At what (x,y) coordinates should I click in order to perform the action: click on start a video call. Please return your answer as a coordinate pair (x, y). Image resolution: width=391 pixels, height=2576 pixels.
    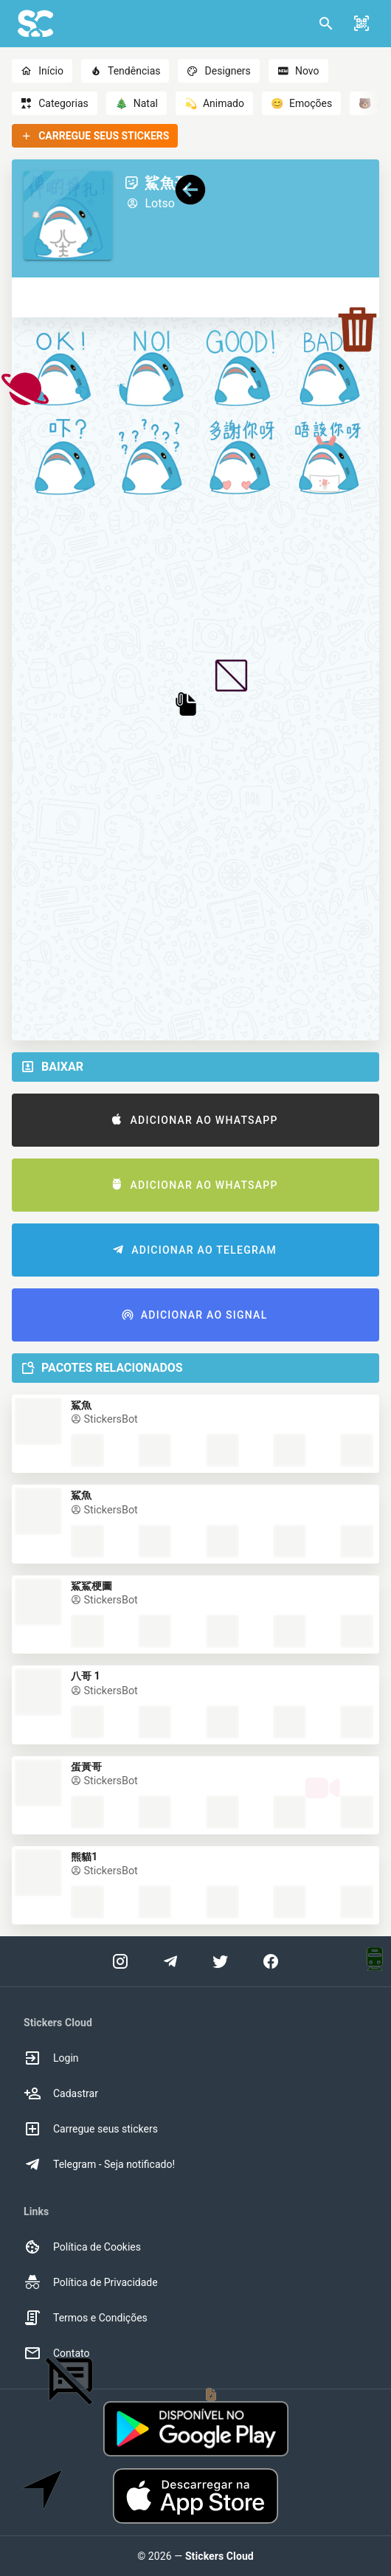
    Looking at the image, I should click on (322, 1788).